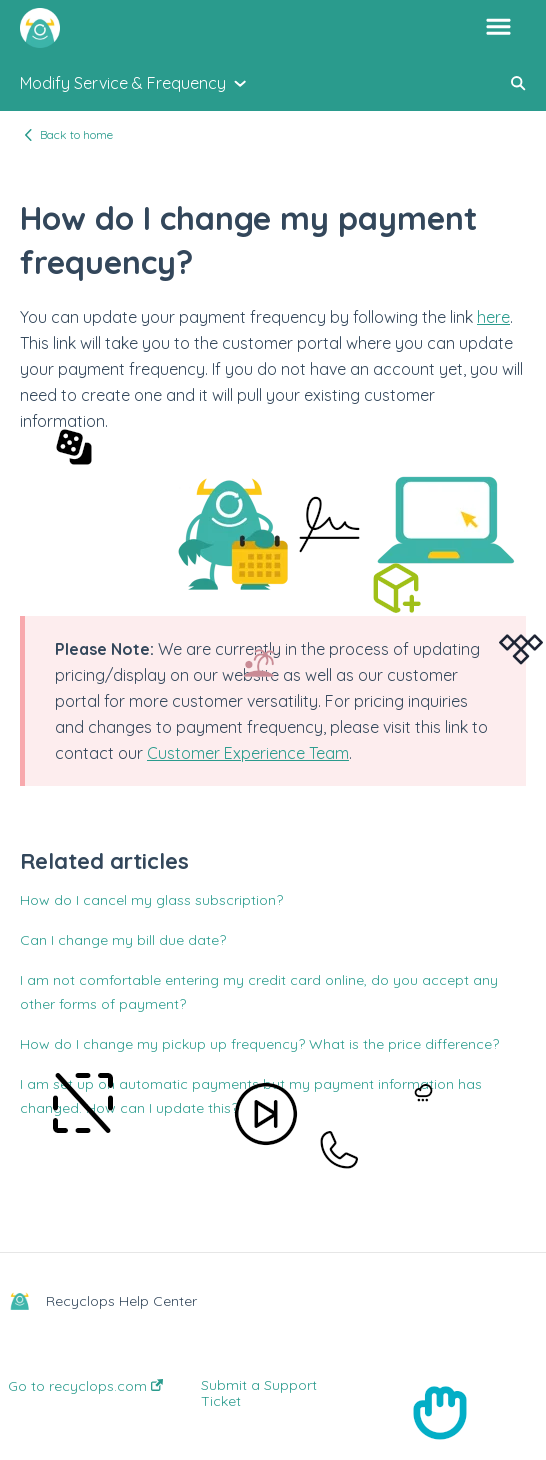 This screenshot has height=1460, width=546. I want to click on disable selection mode, so click(83, 1103).